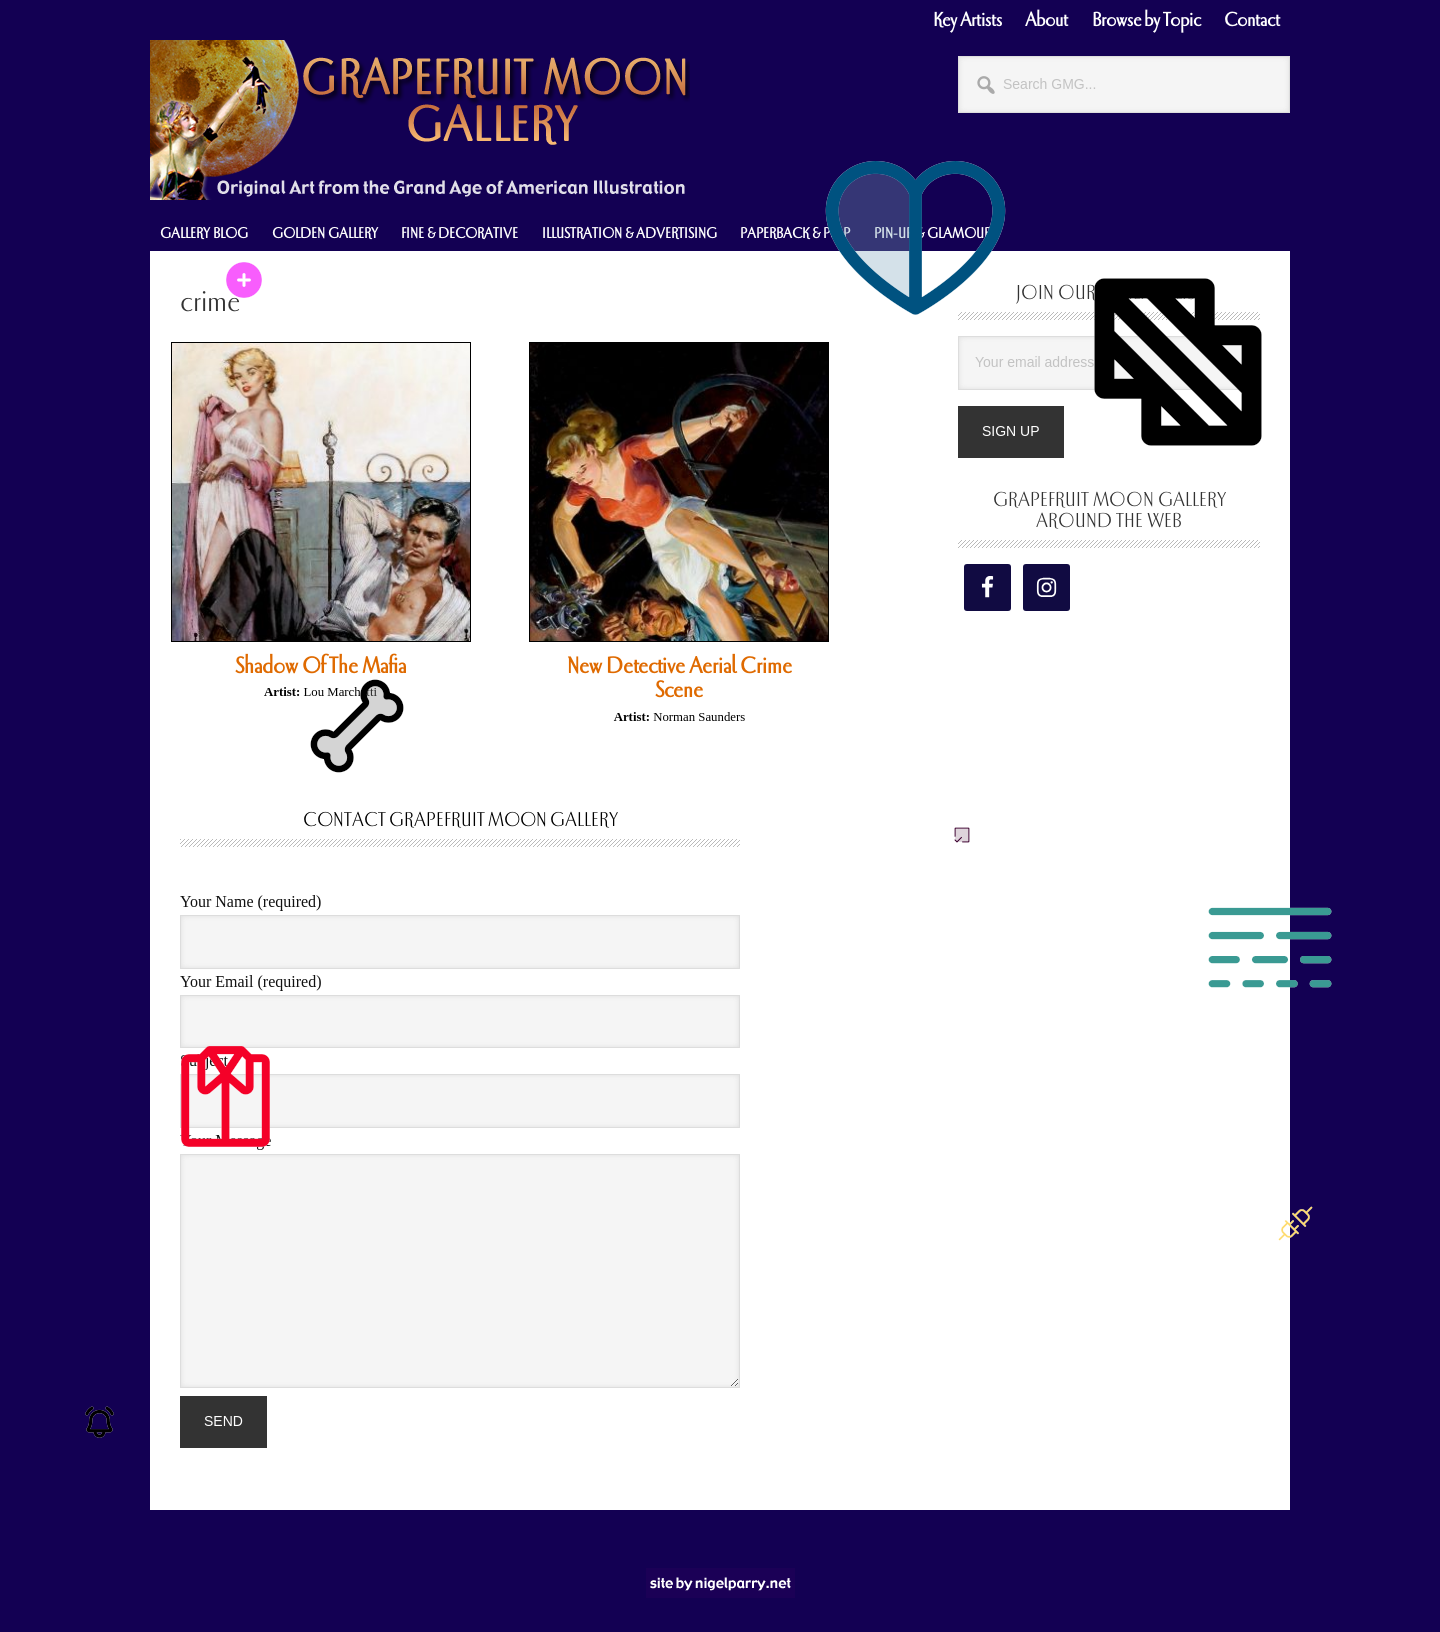 Image resolution: width=1440 pixels, height=1632 pixels. What do you see at coordinates (1270, 950) in the screenshot?
I see `apply a gradient effect to an element` at bounding box center [1270, 950].